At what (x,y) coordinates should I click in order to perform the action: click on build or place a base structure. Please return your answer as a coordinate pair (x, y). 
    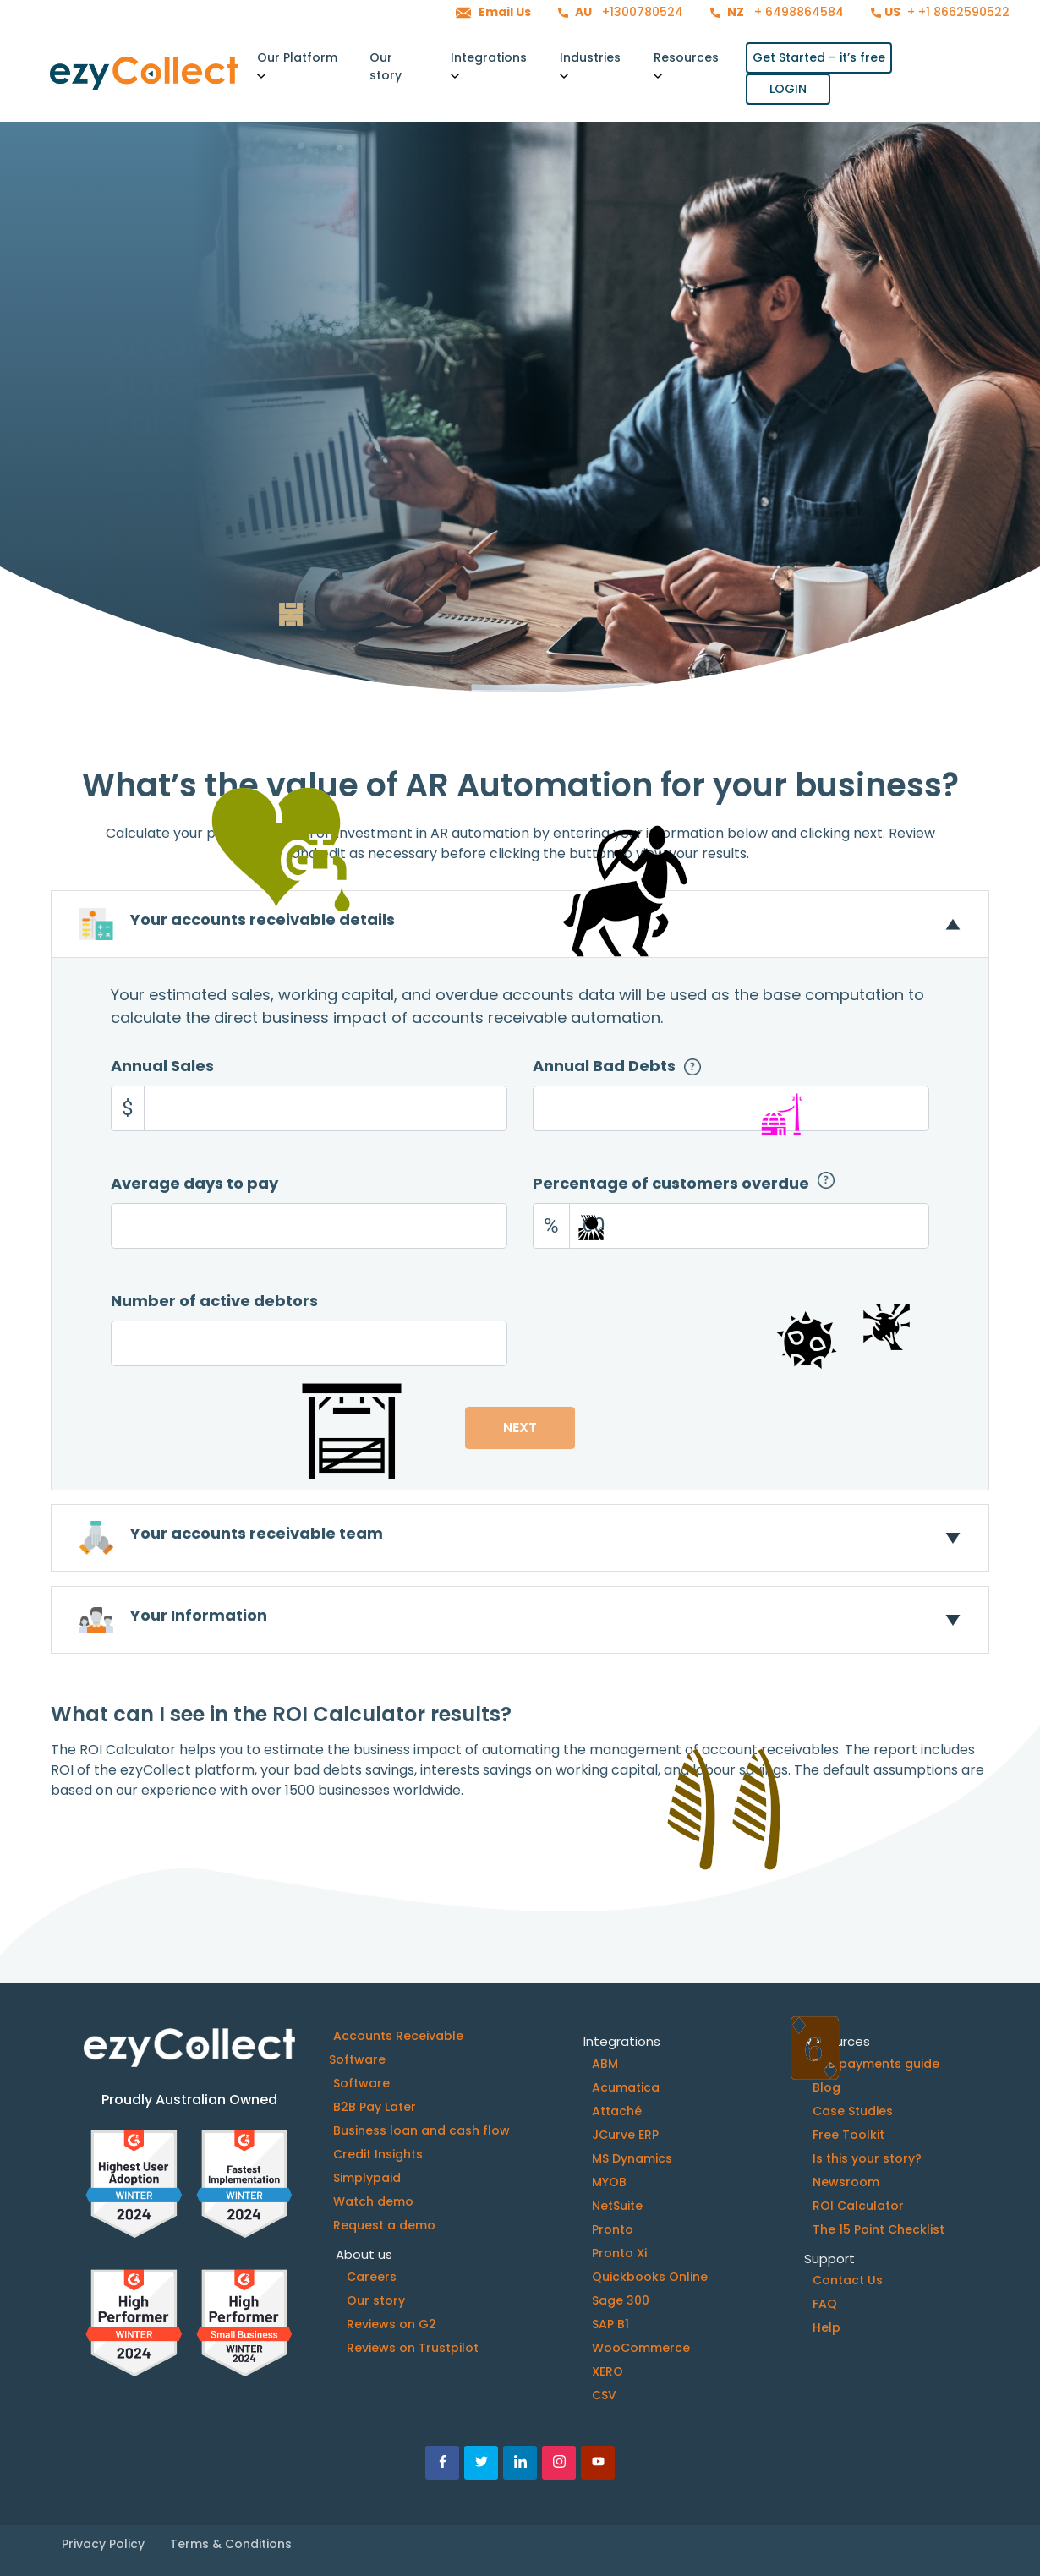
    Looking at the image, I should click on (782, 1113).